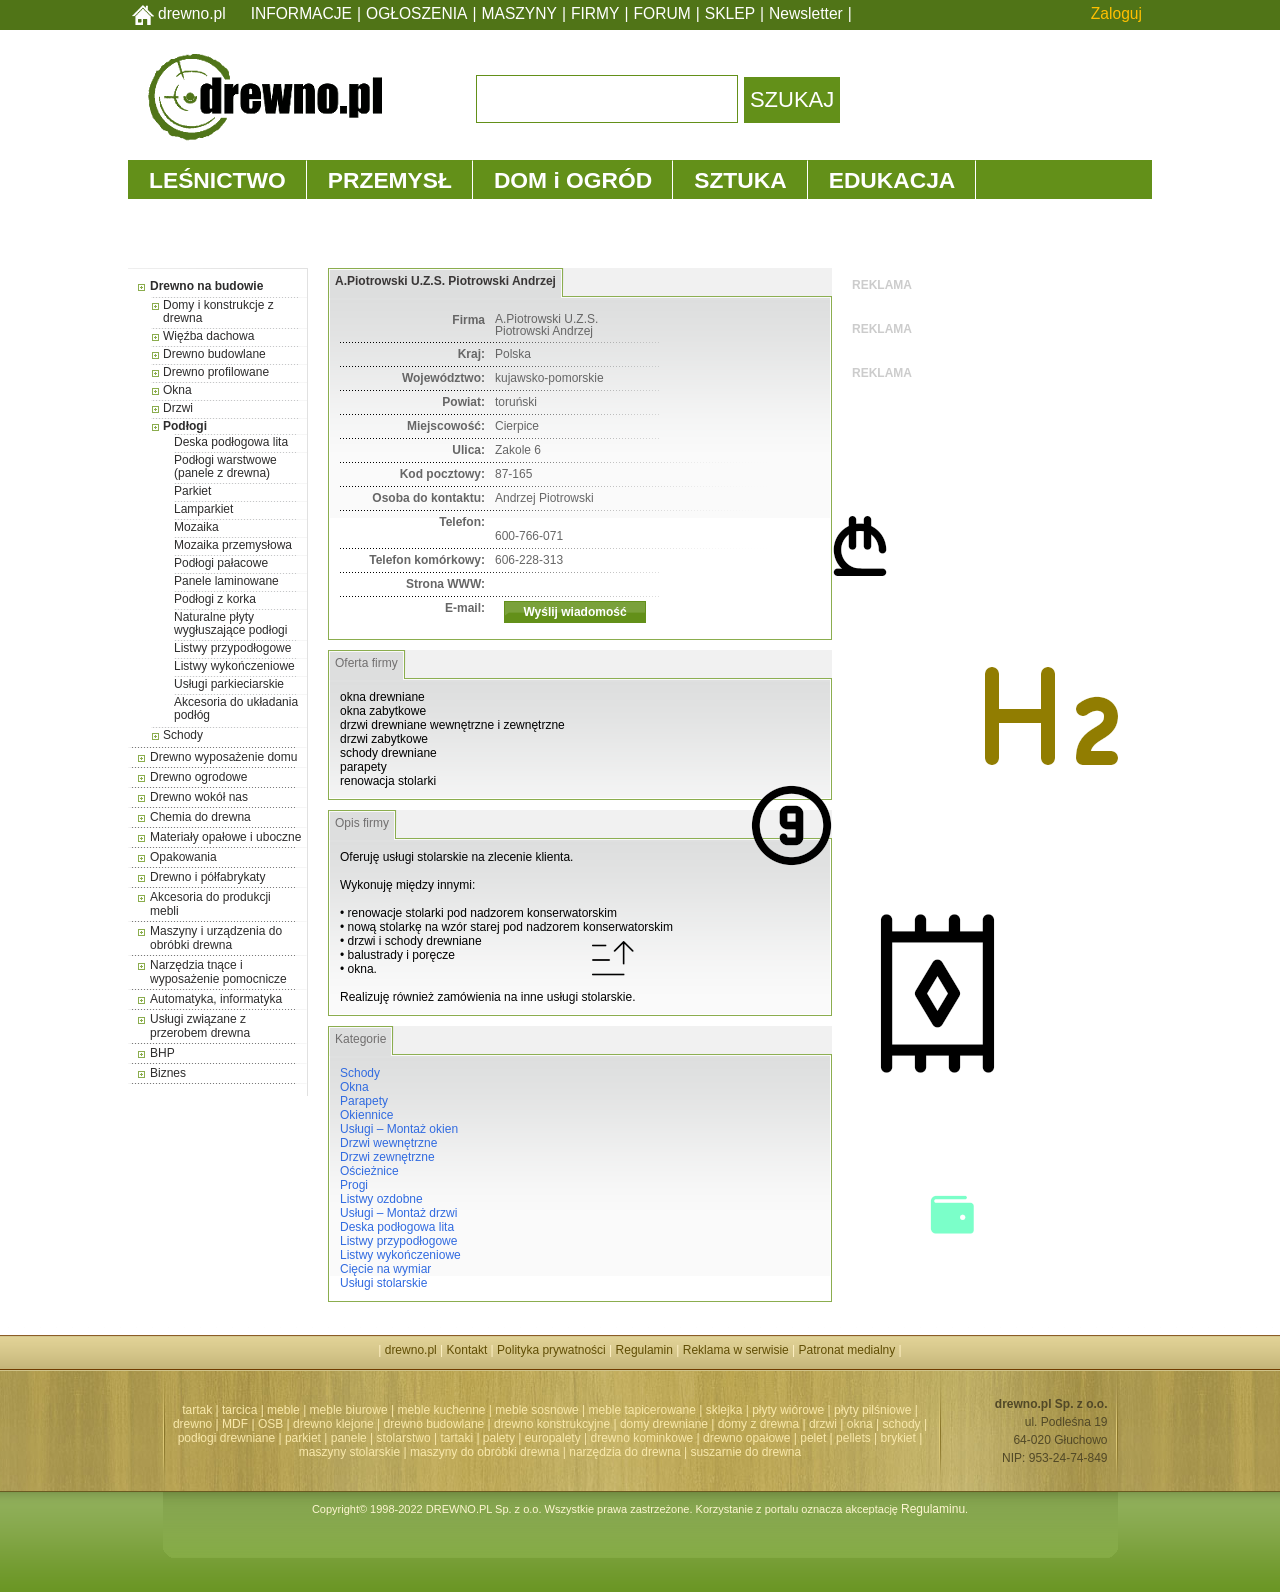  Describe the element at coordinates (791, 825) in the screenshot. I see `indicates item number 9 in a numbered list or sequence` at that location.